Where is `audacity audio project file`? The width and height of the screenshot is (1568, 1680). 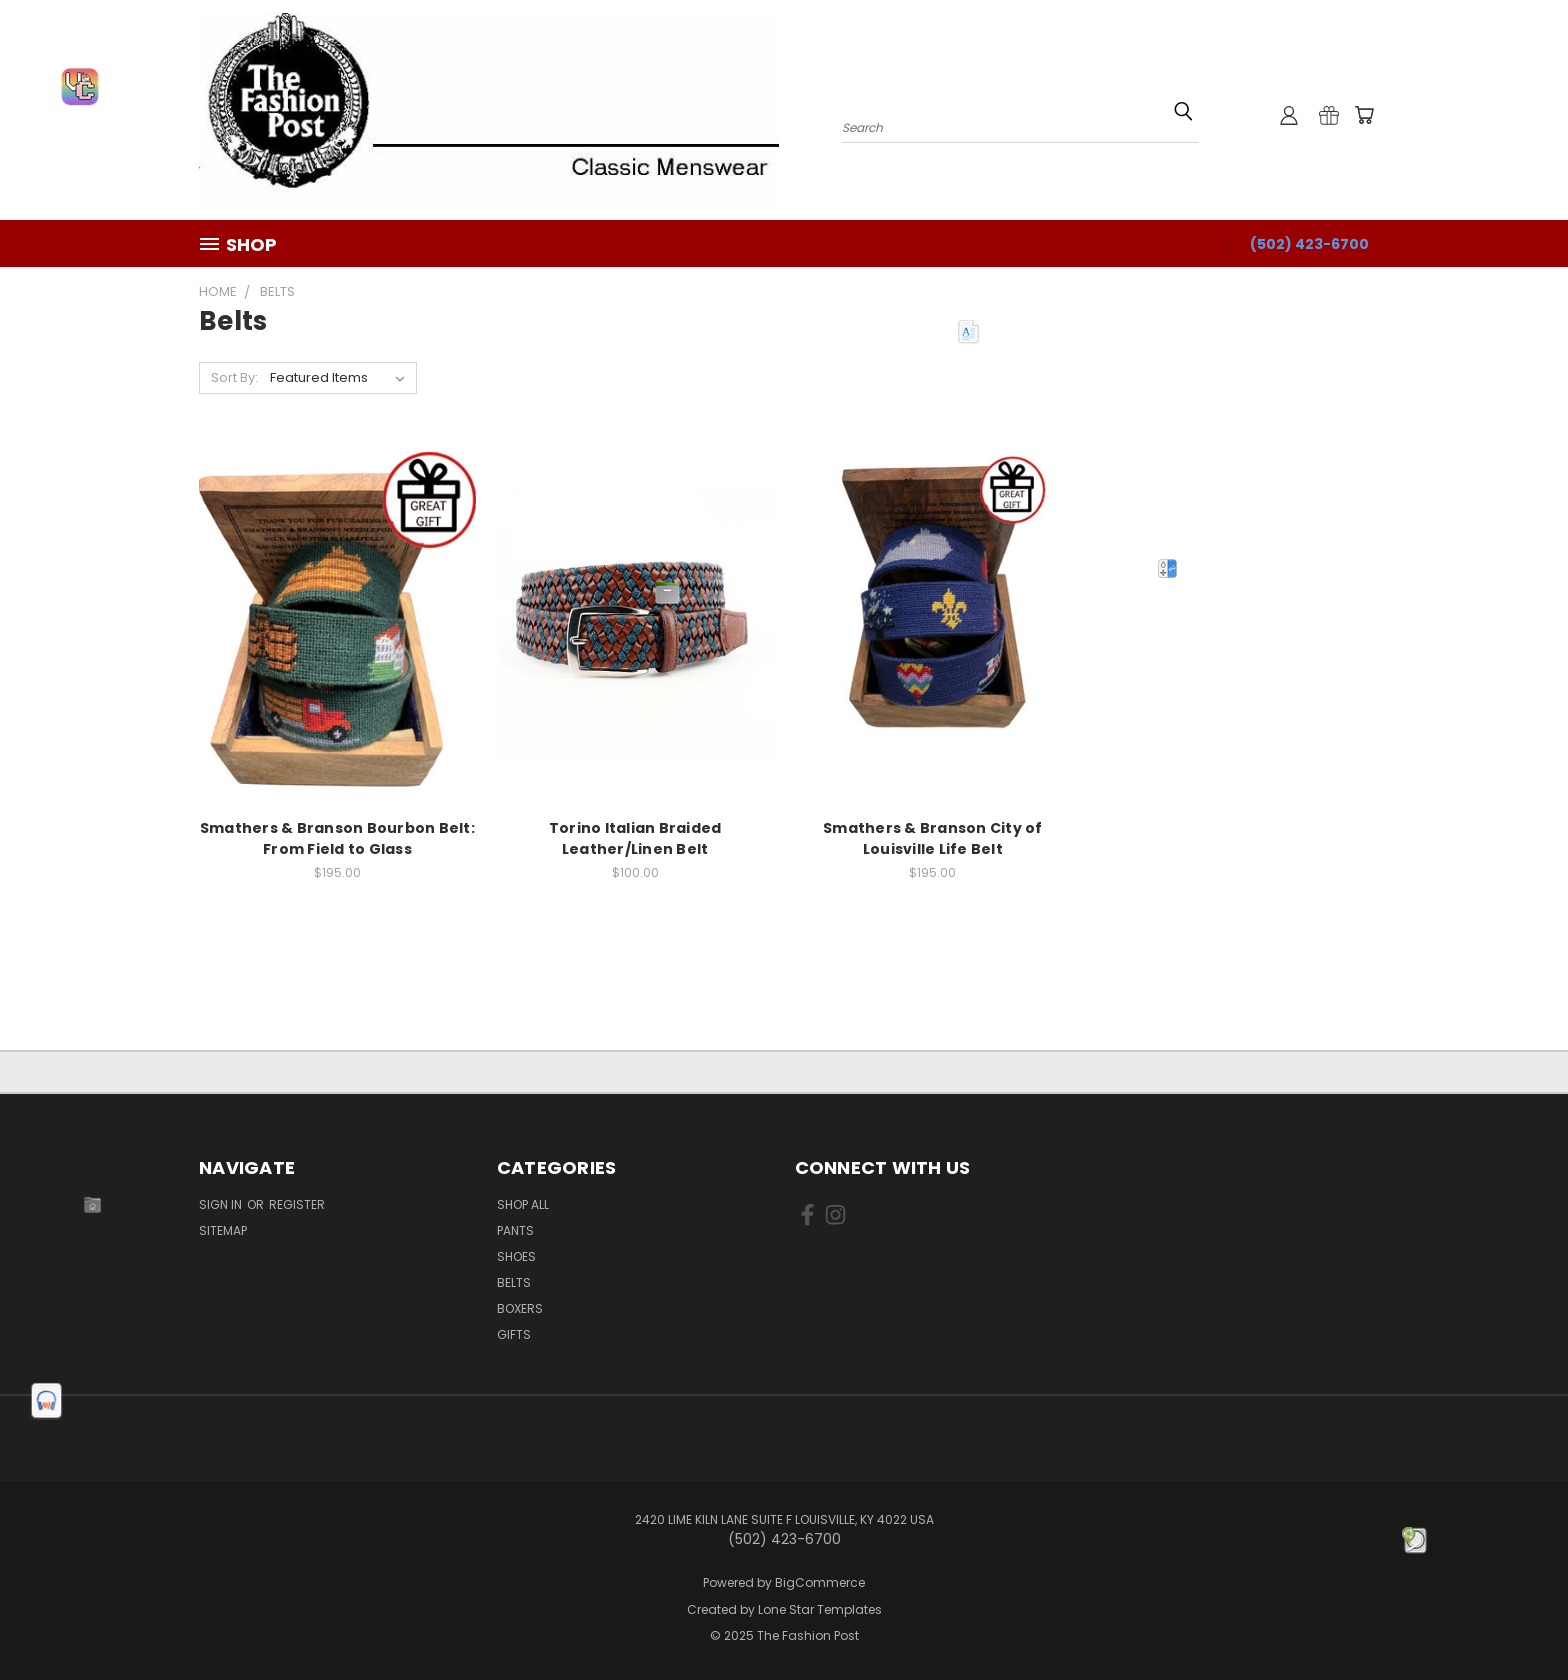 audacity audio project file is located at coordinates (46, 1400).